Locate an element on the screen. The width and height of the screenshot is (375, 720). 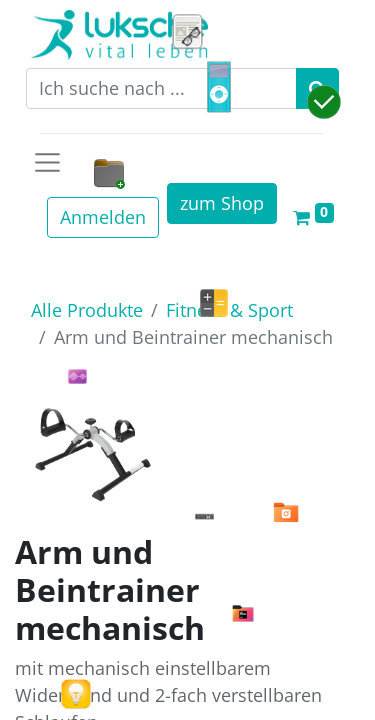
open JetBrains IDE projects folder is located at coordinates (243, 614).